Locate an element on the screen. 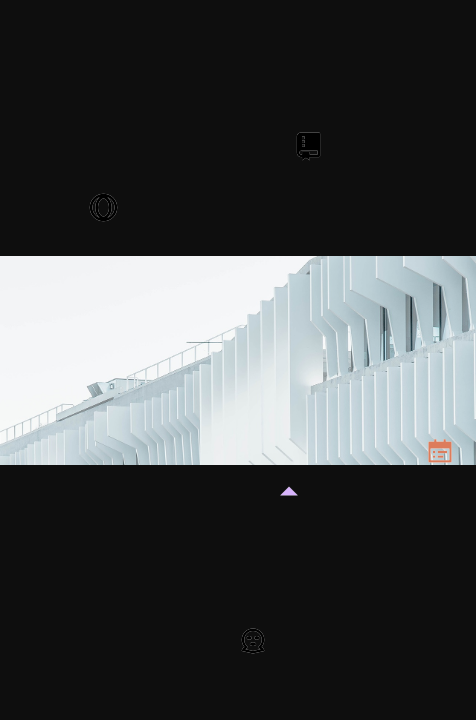 The image size is (476, 720). expand or show more content above is located at coordinates (289, 491).